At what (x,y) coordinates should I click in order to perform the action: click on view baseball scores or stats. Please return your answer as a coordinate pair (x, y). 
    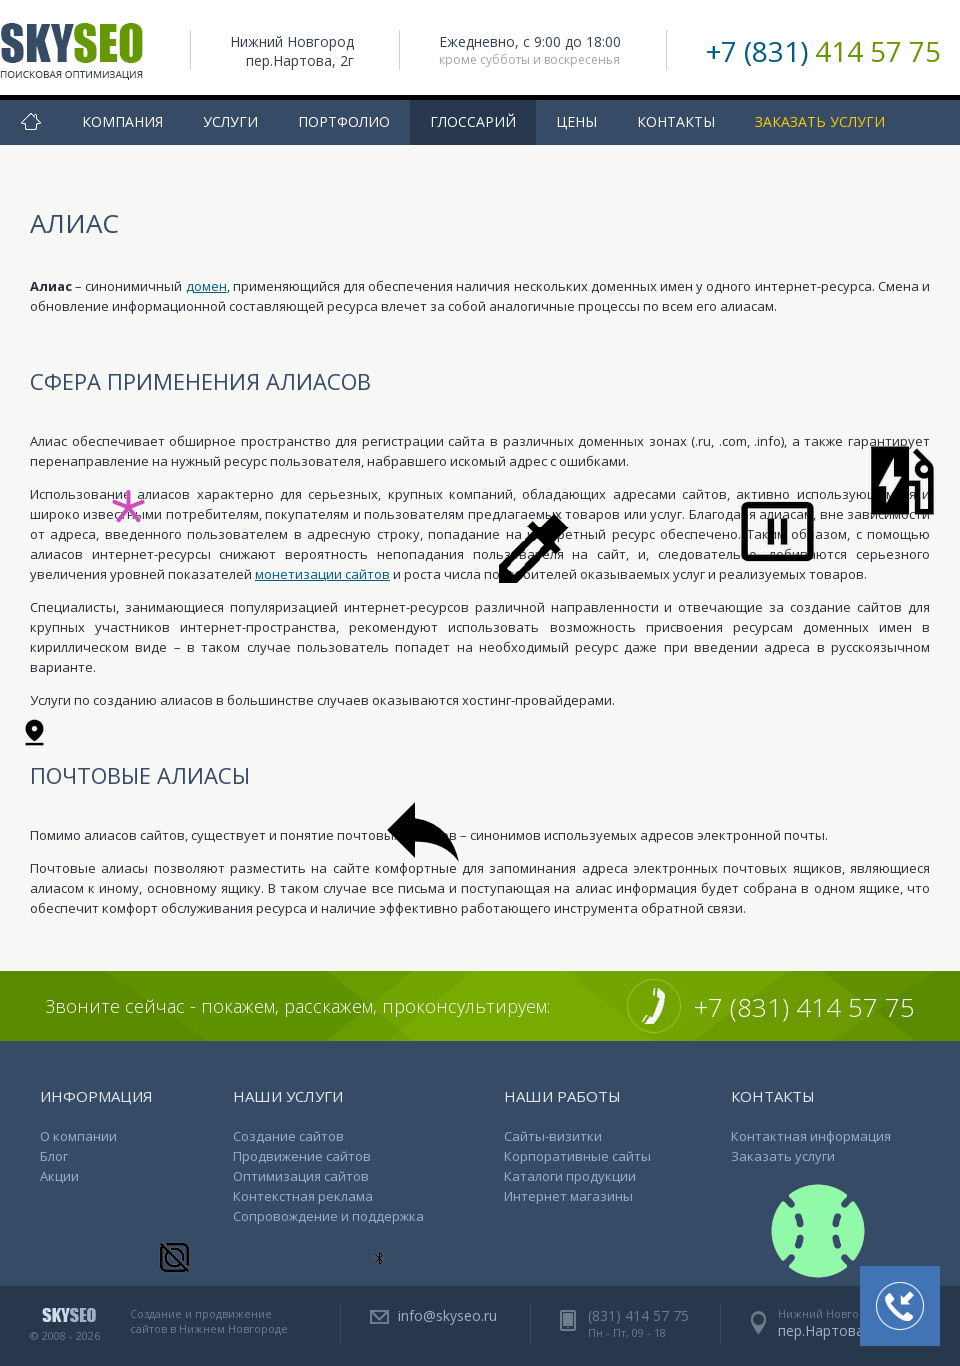
    Looking at the image, I should click on (818, 1231).